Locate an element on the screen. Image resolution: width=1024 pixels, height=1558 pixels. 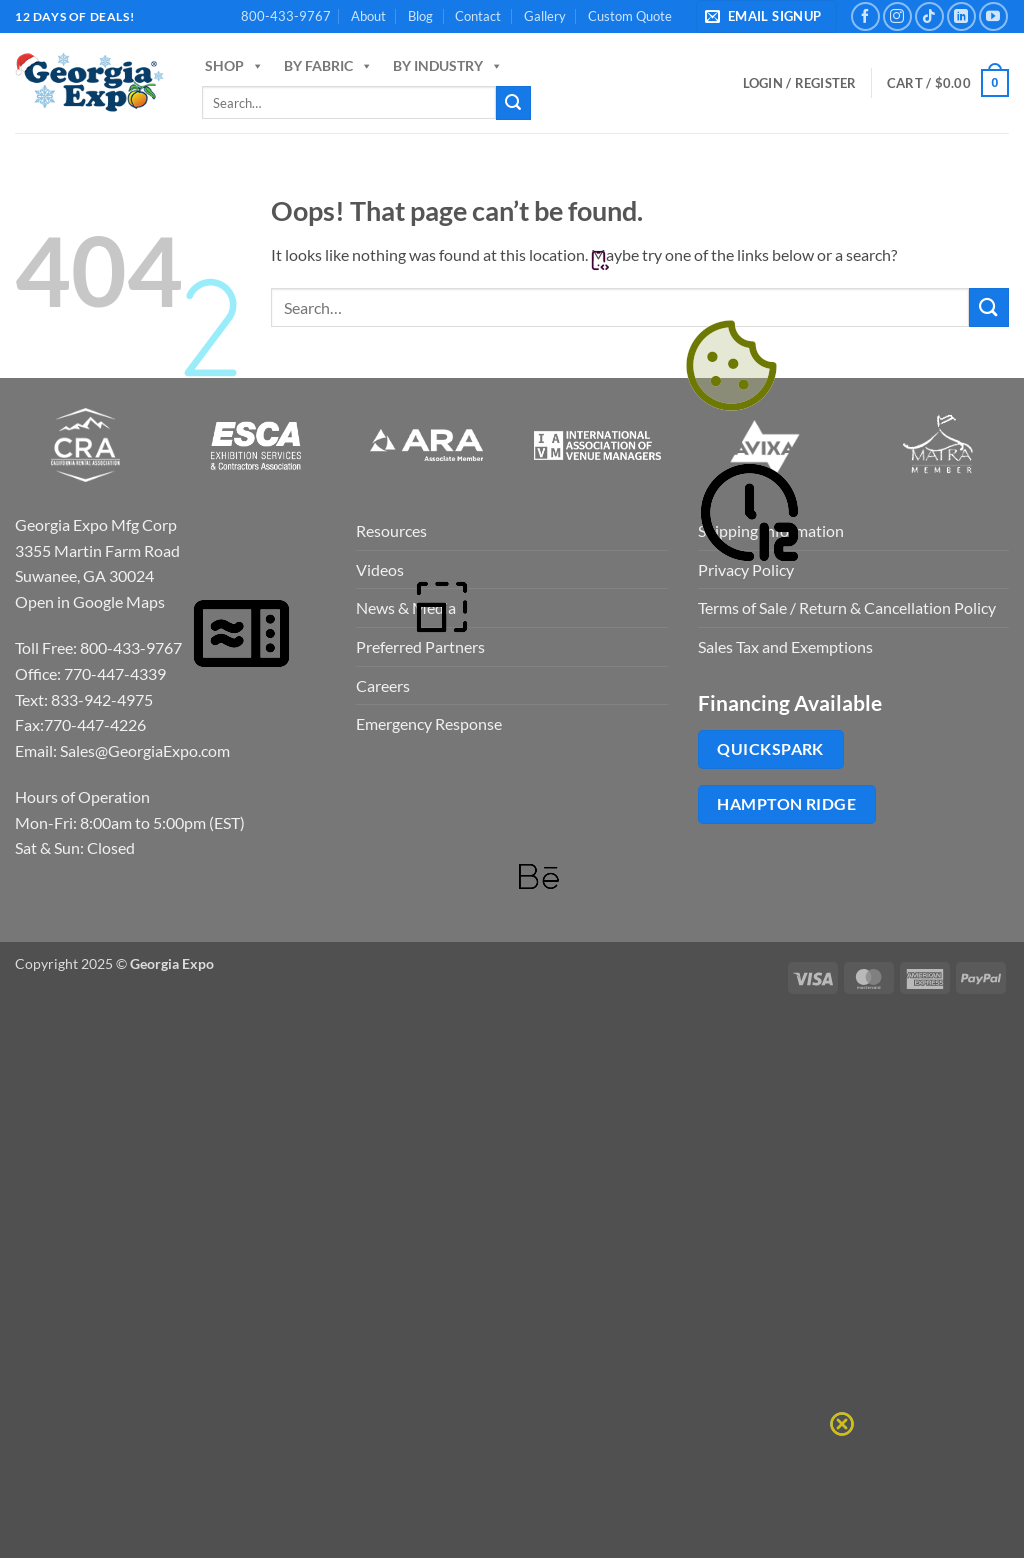
visit behance portfolio is located at coordinates (537, 876).